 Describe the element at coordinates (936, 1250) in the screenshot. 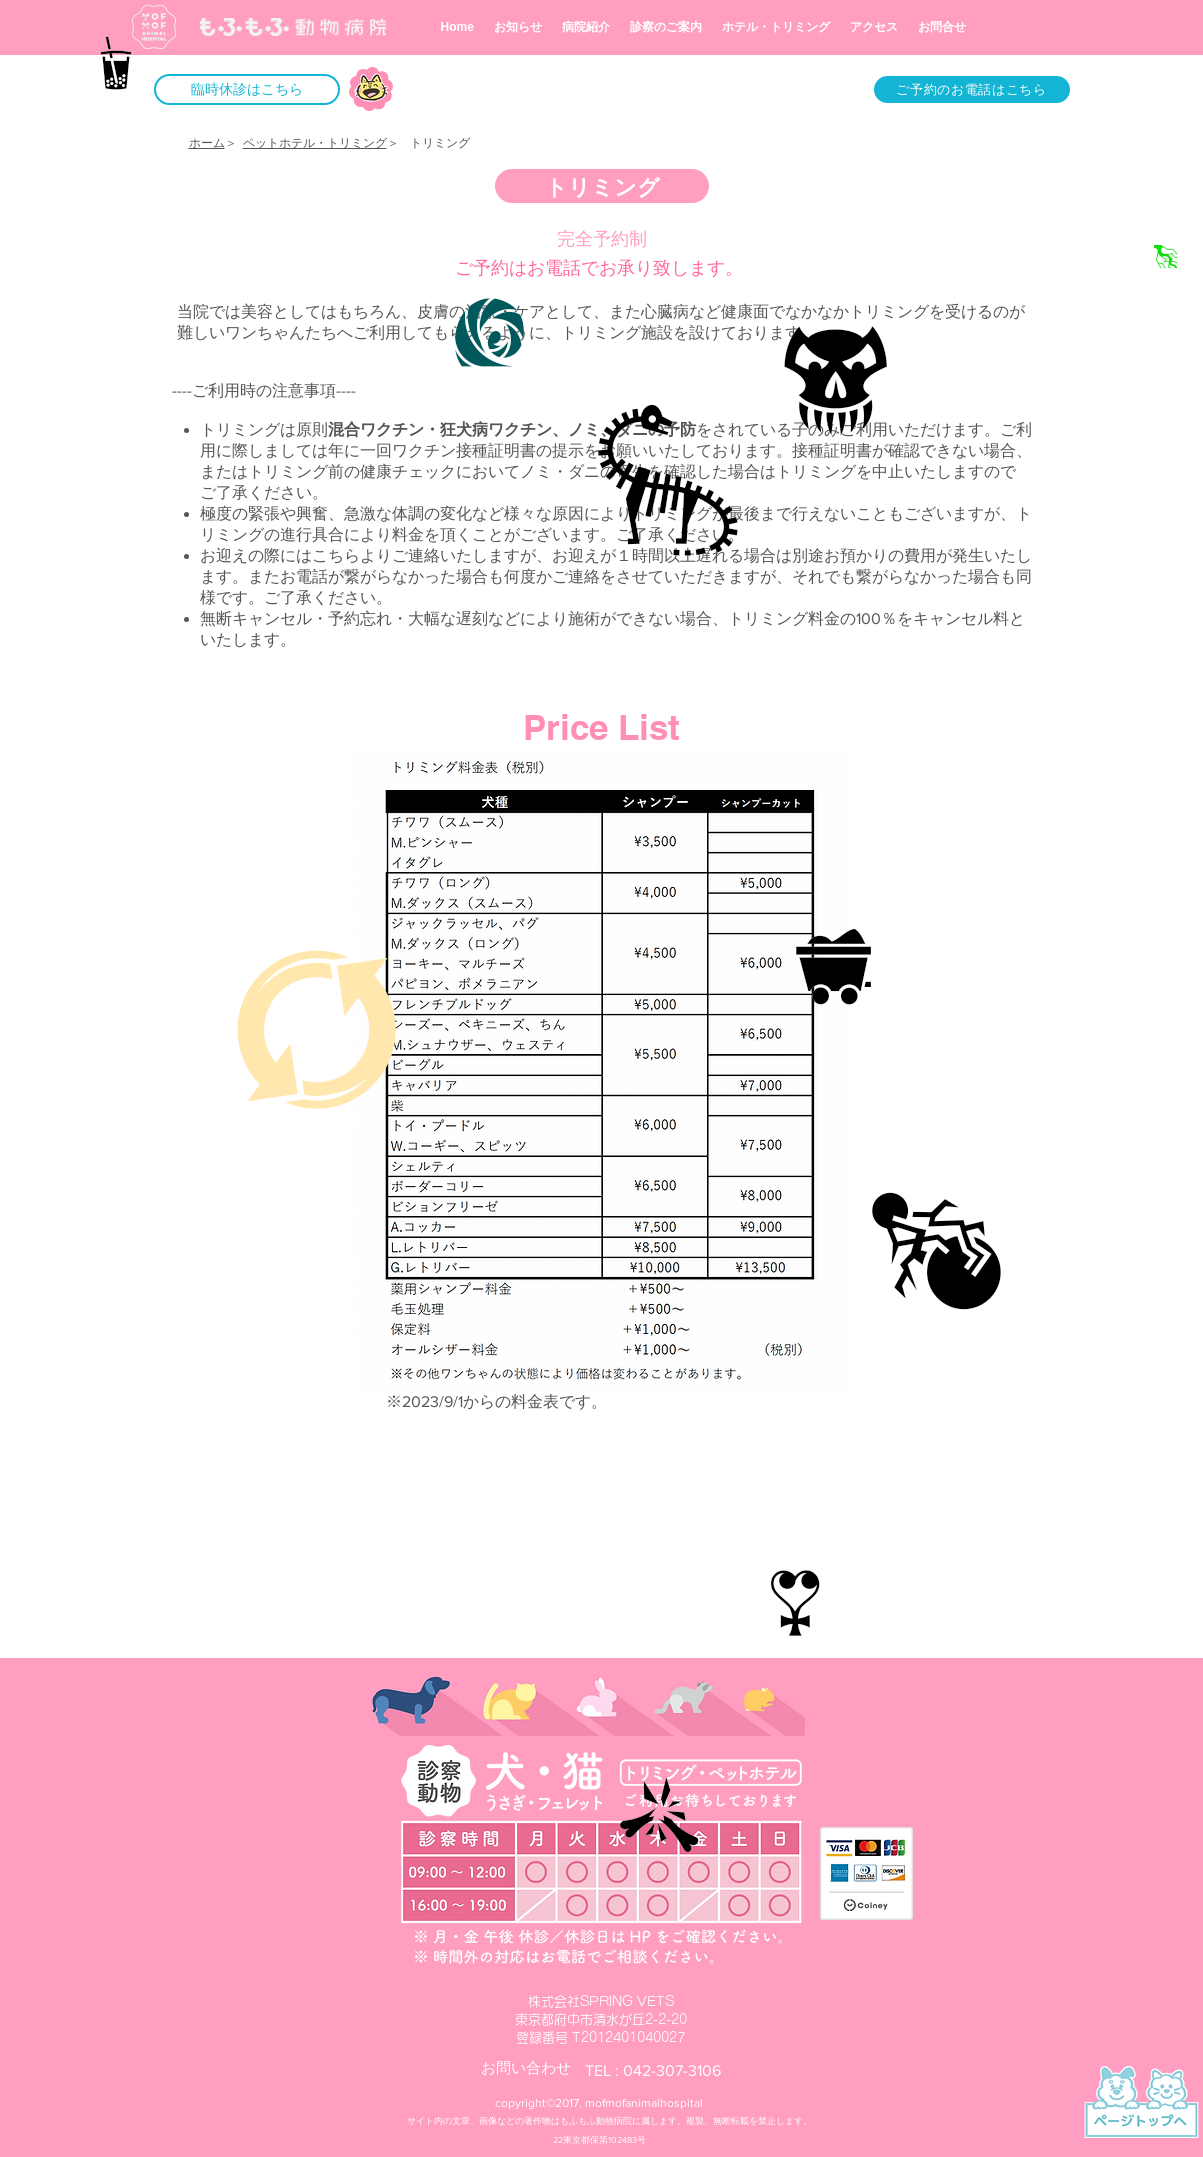

I see `indicates electrical or energy-based attack` at that location.